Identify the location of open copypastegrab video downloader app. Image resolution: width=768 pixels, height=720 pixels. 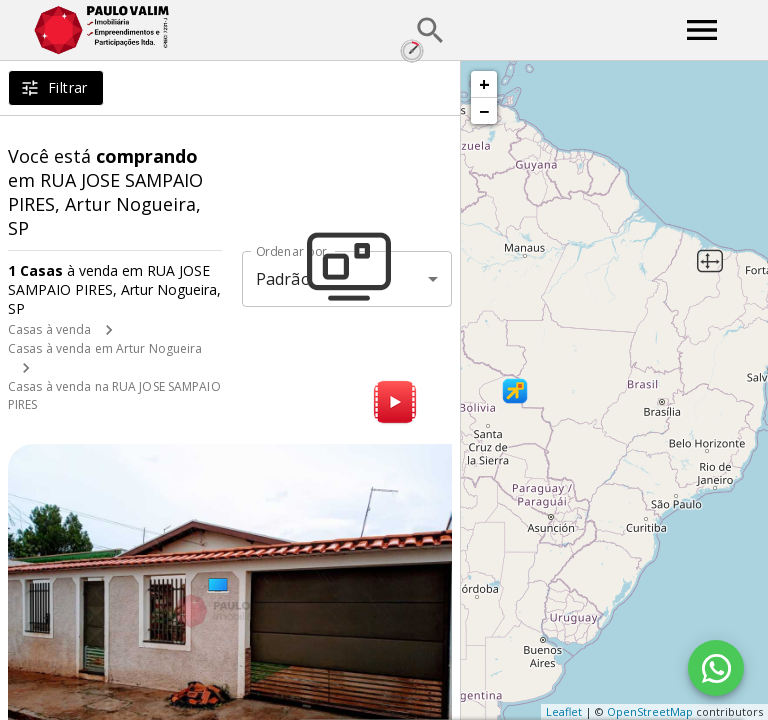
(395, 402).